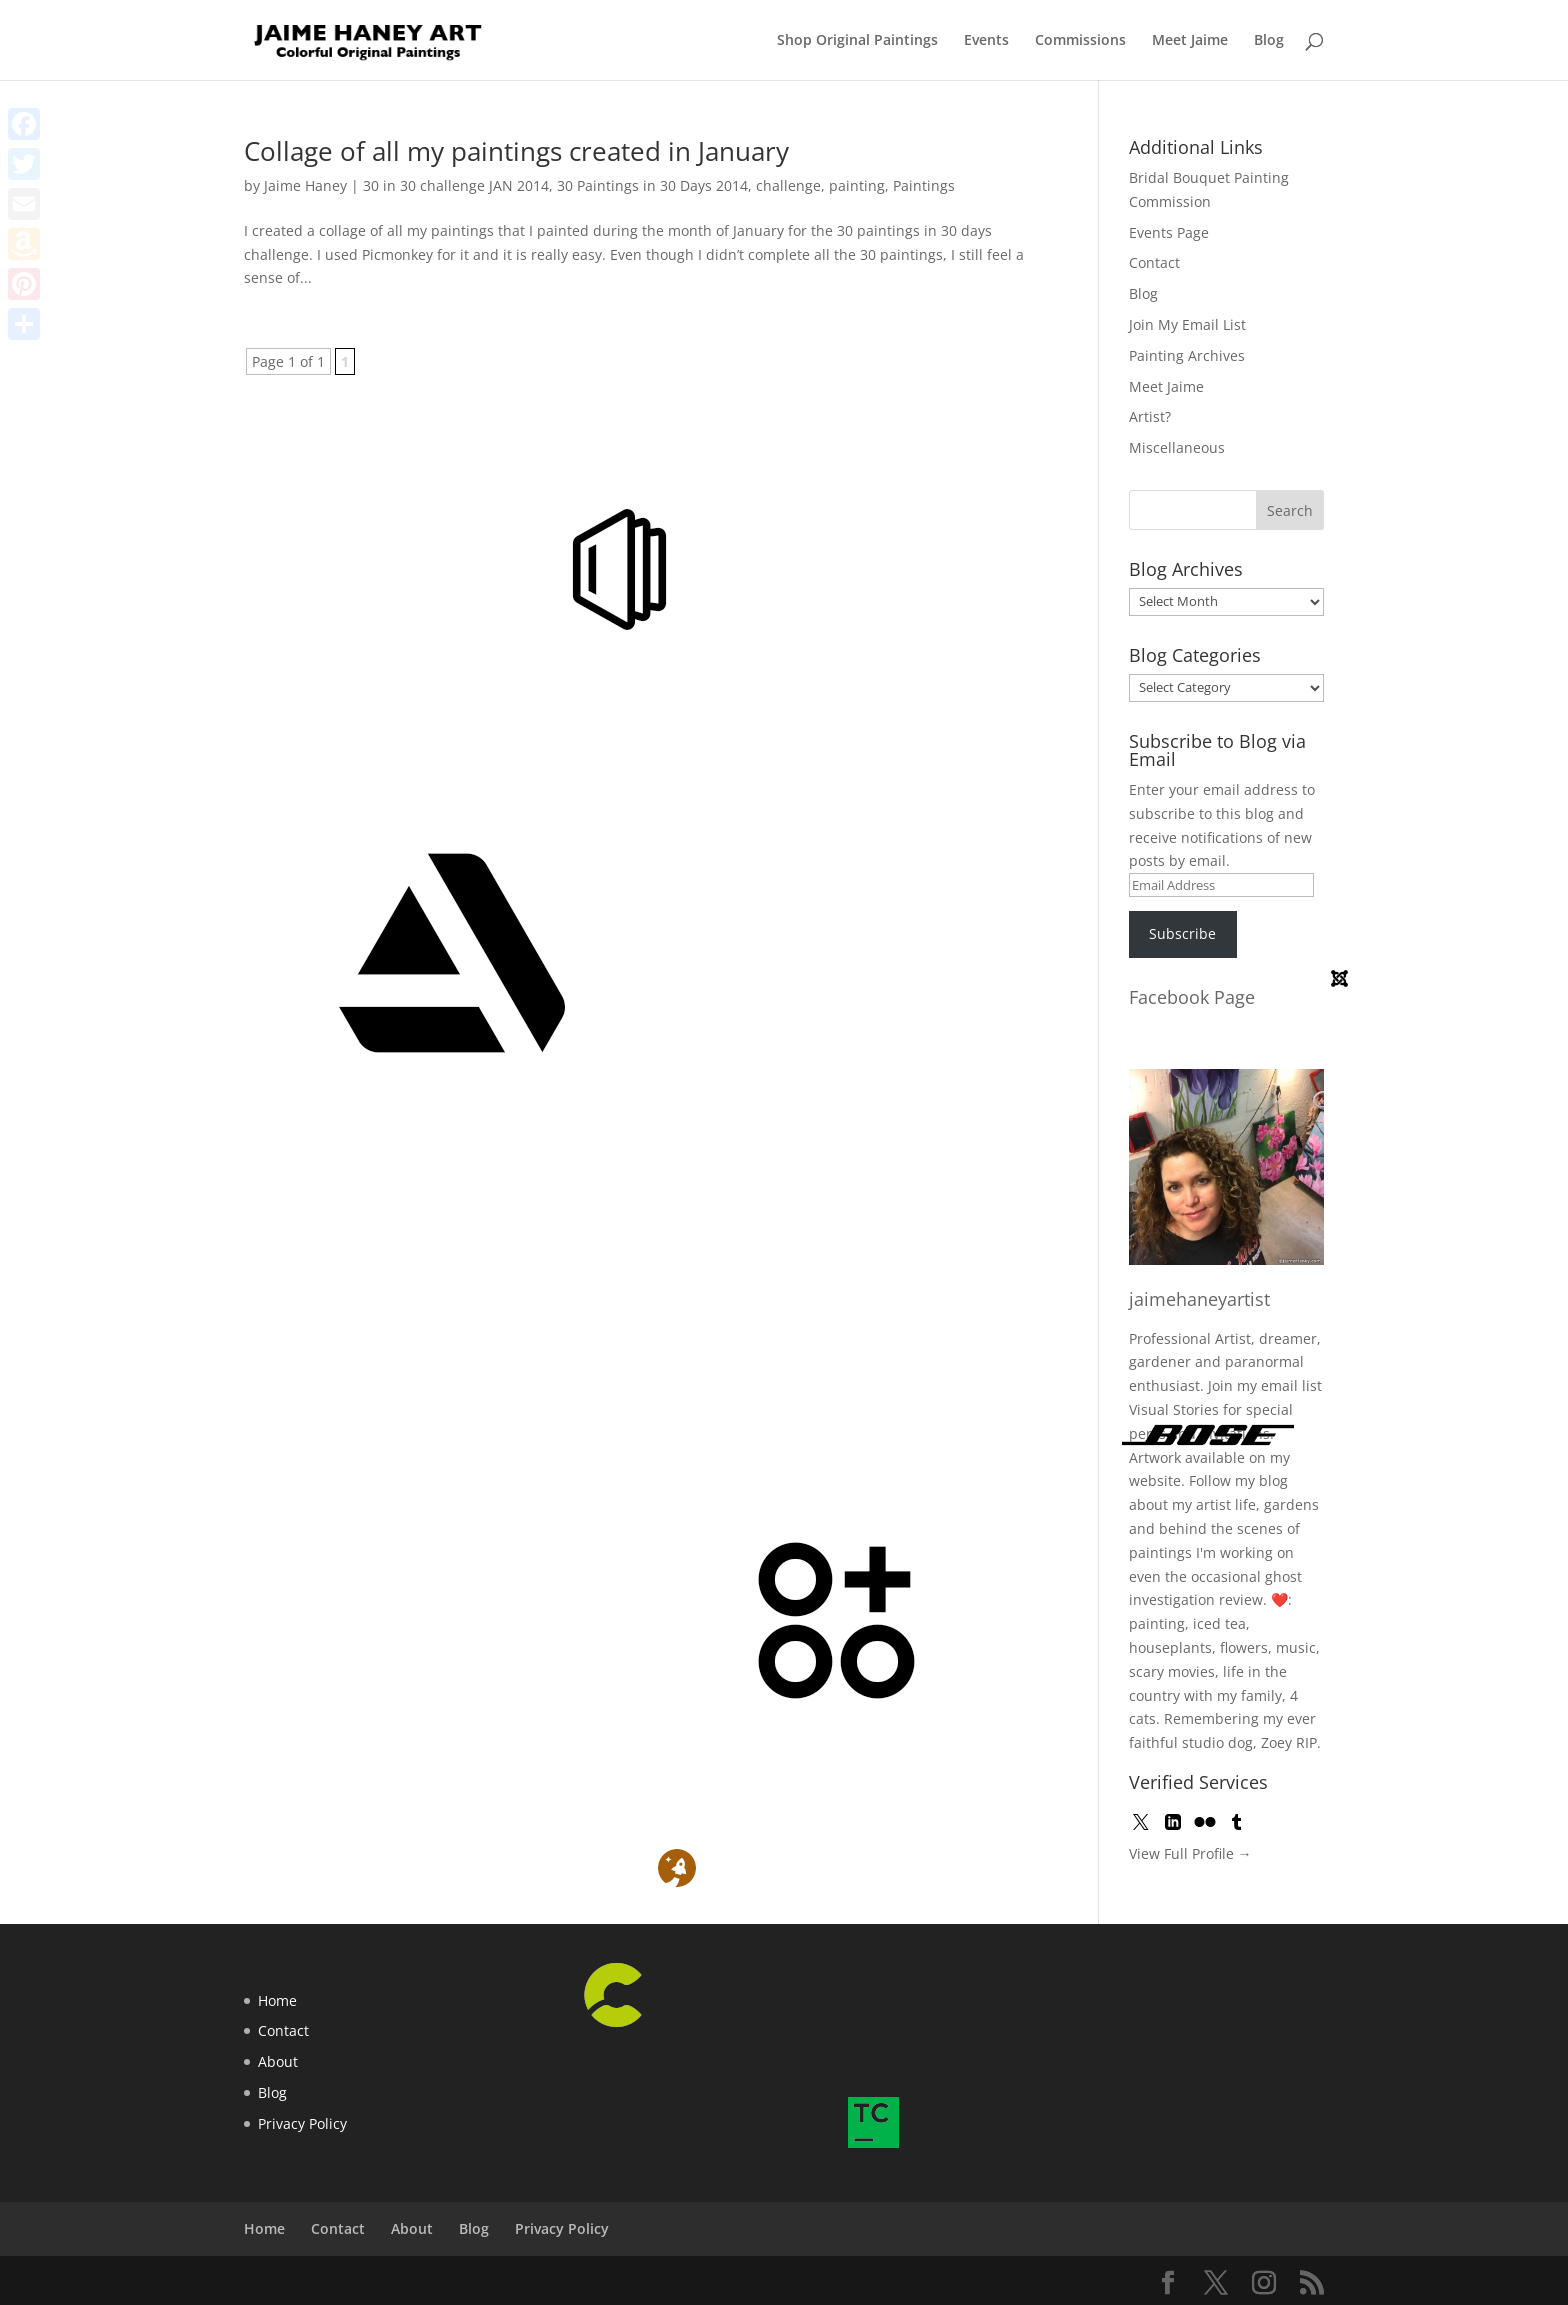 The width and height of the screenshot is (1568, 2305). What do you see at coordinates (1339, 978) in the screenshot?
I see `Joomla content management system logo` at bounding box center [1339, 978].